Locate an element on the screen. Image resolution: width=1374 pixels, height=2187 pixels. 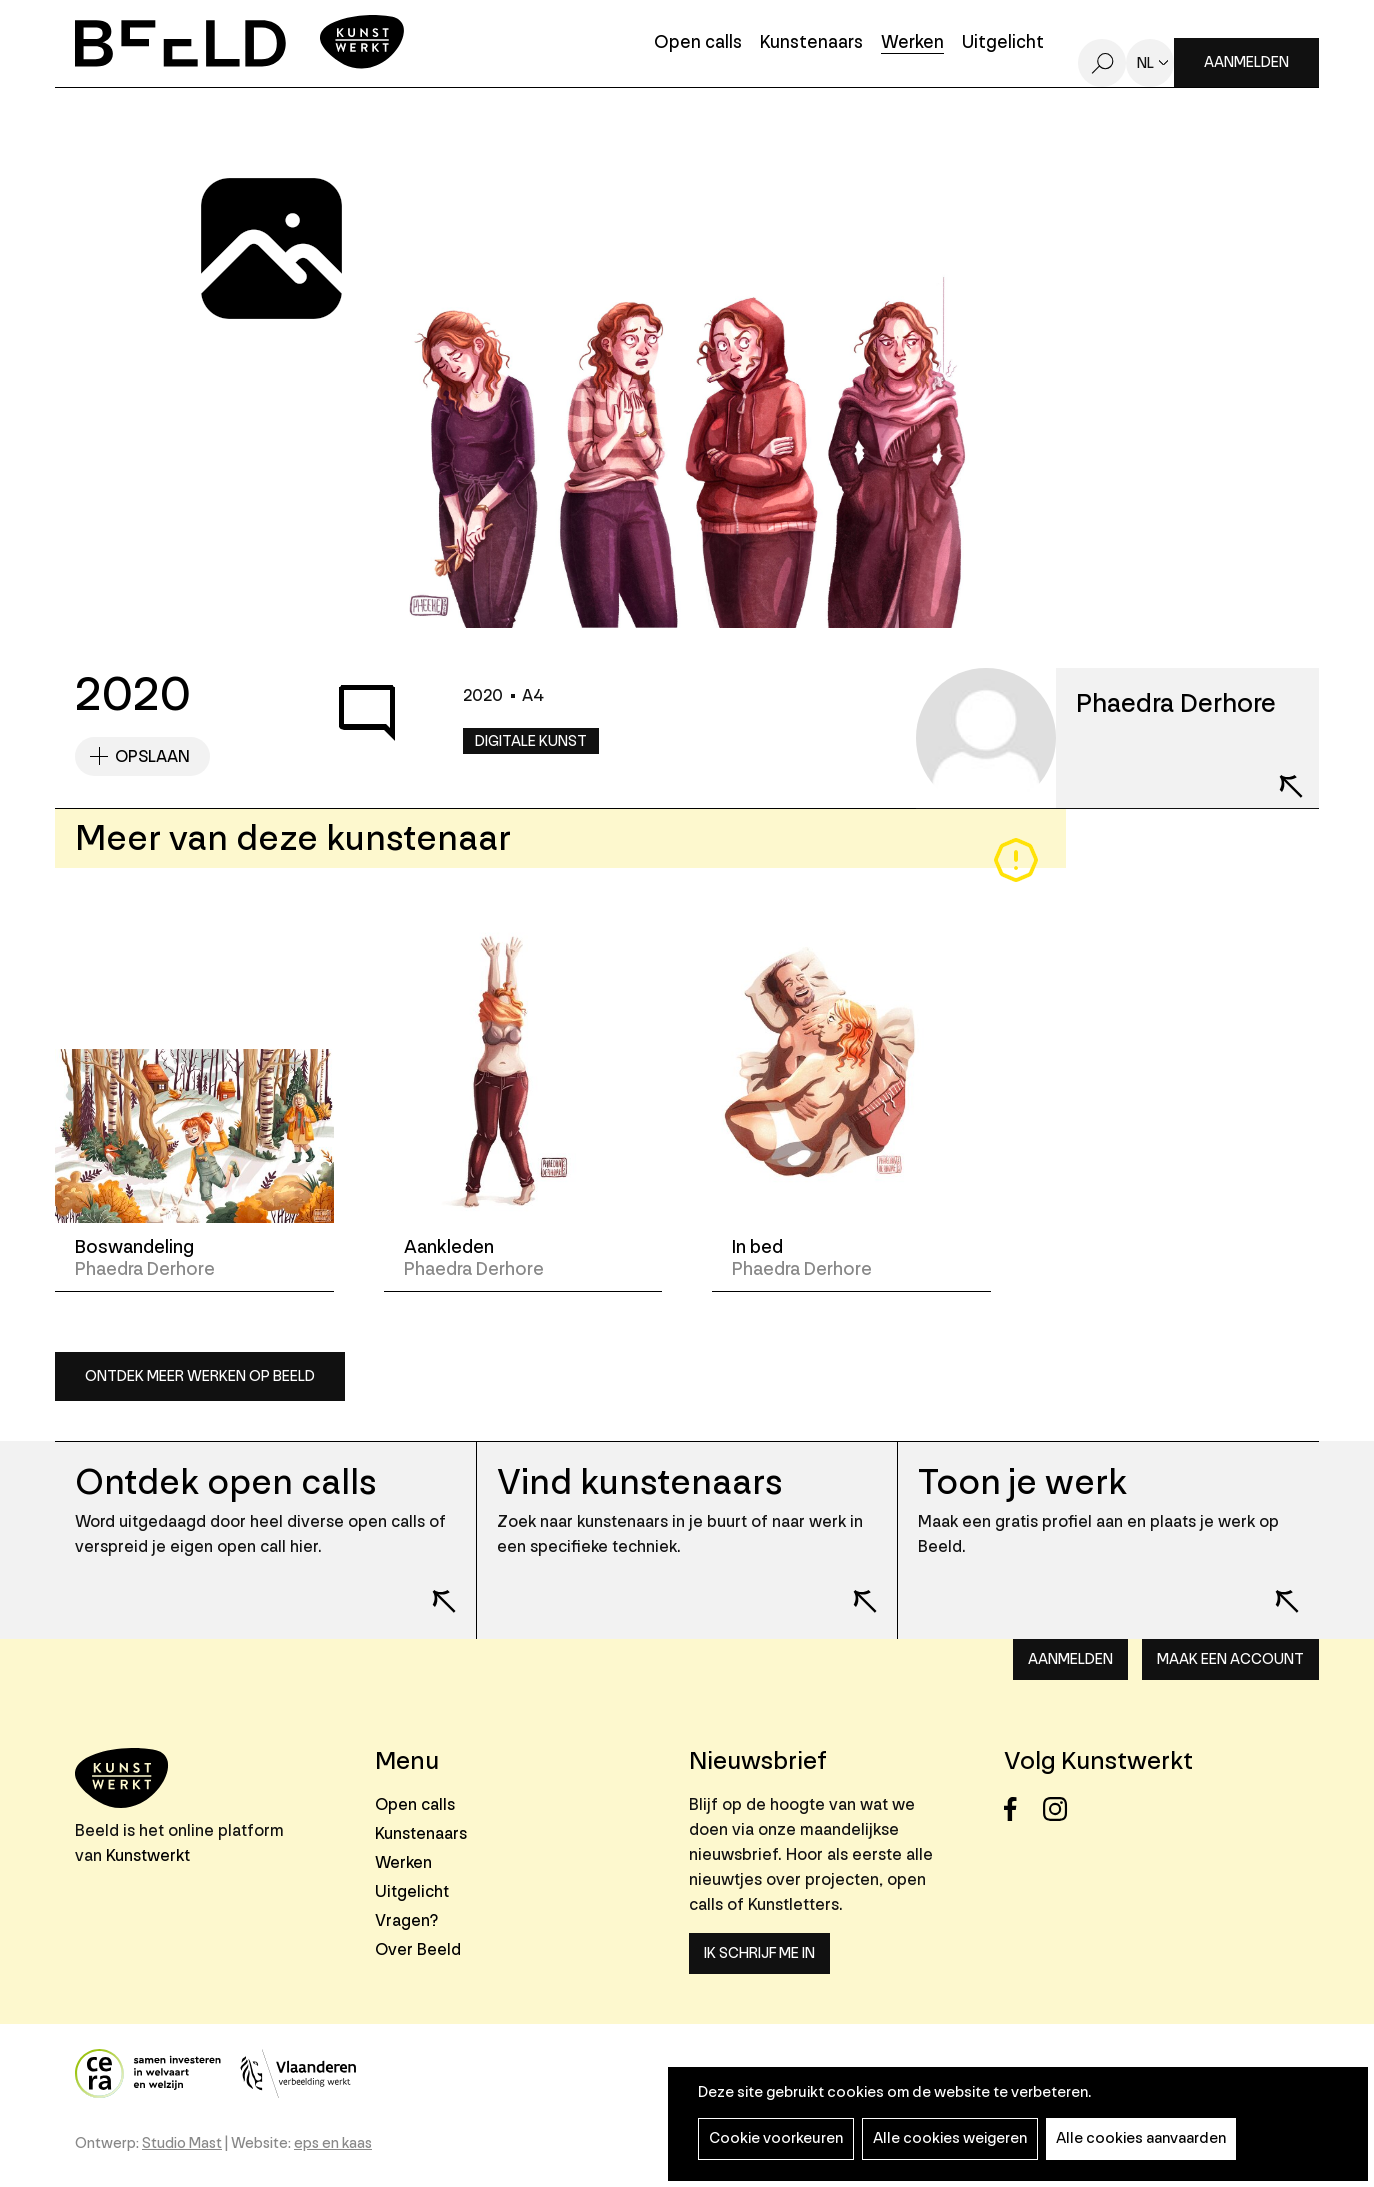
indicates a critical error or warning is located at coordinates (1016, 860).